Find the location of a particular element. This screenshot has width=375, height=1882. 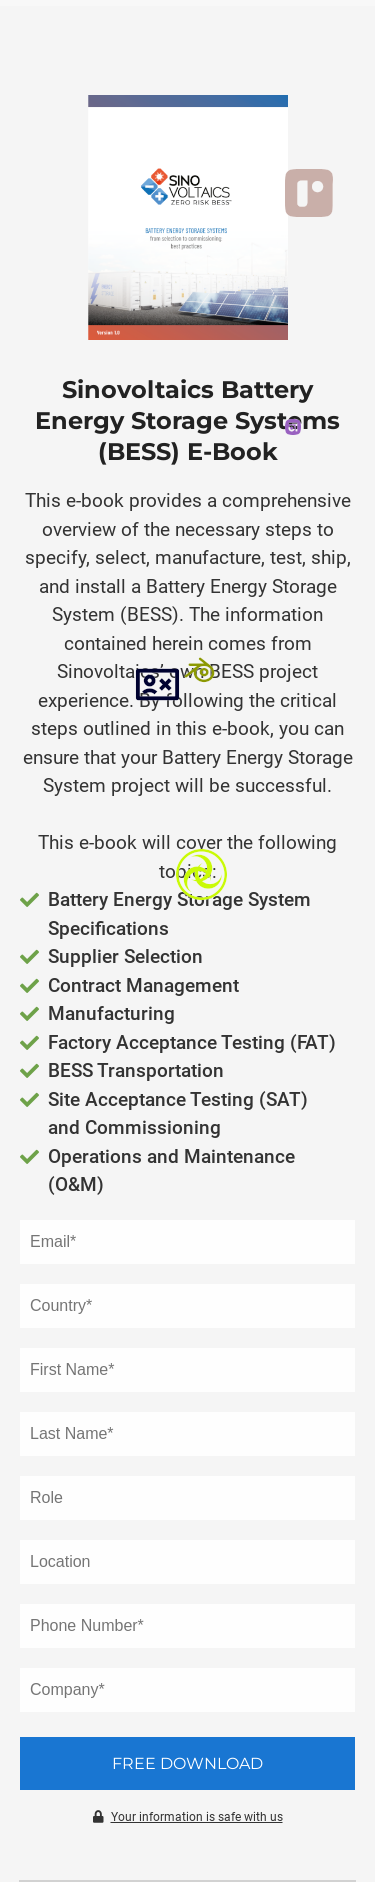

open the Katana application is located at coordinates (201, 874).